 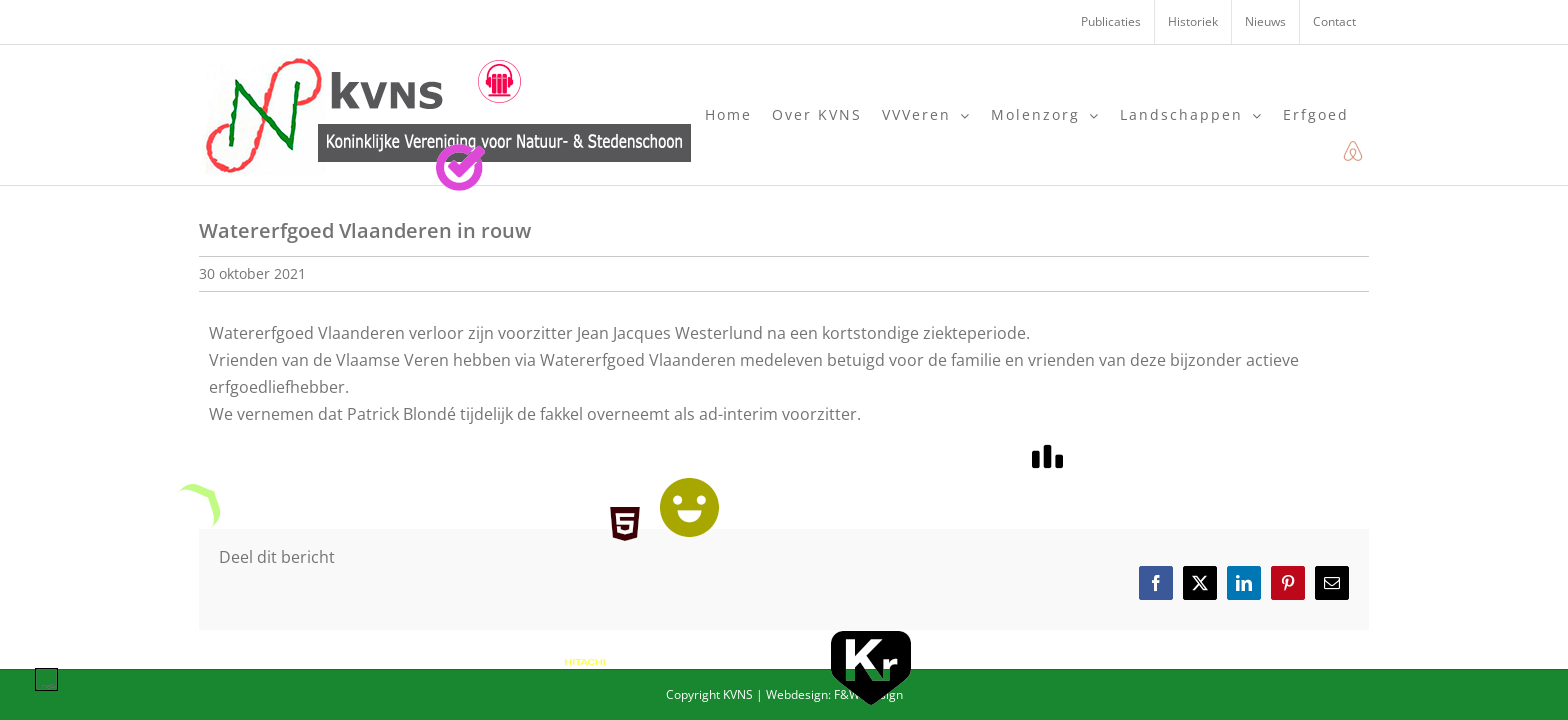 What do you see at coordinates (46, 679) in the screenshot?
I see `raylib game development library logo` at bounding box center [46, 679].